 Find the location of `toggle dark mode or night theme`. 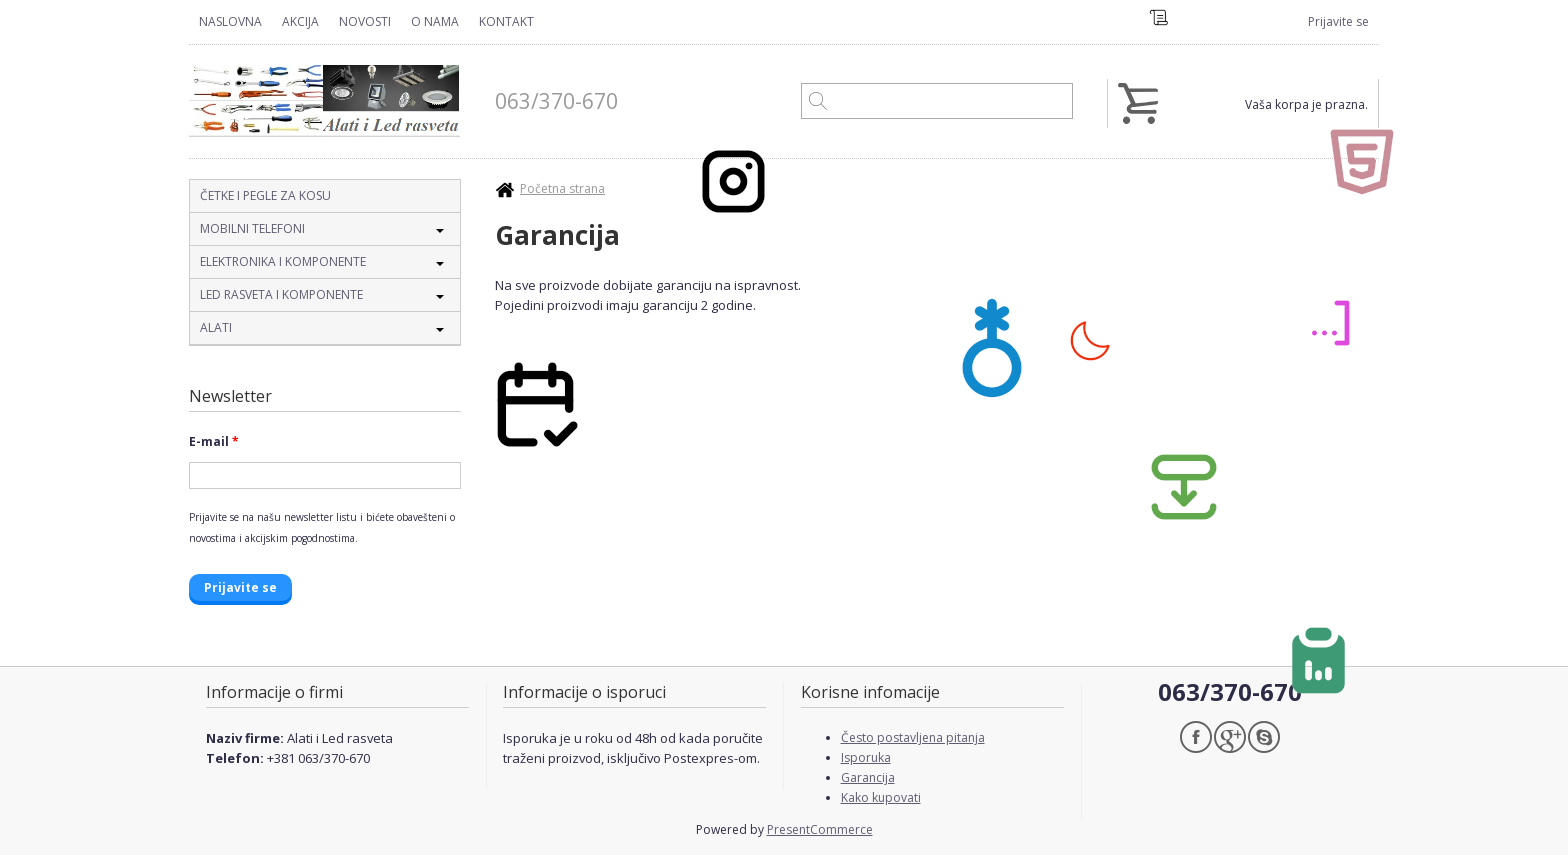

toggle dark mode or night theme is located at coordinates (1089, 342).